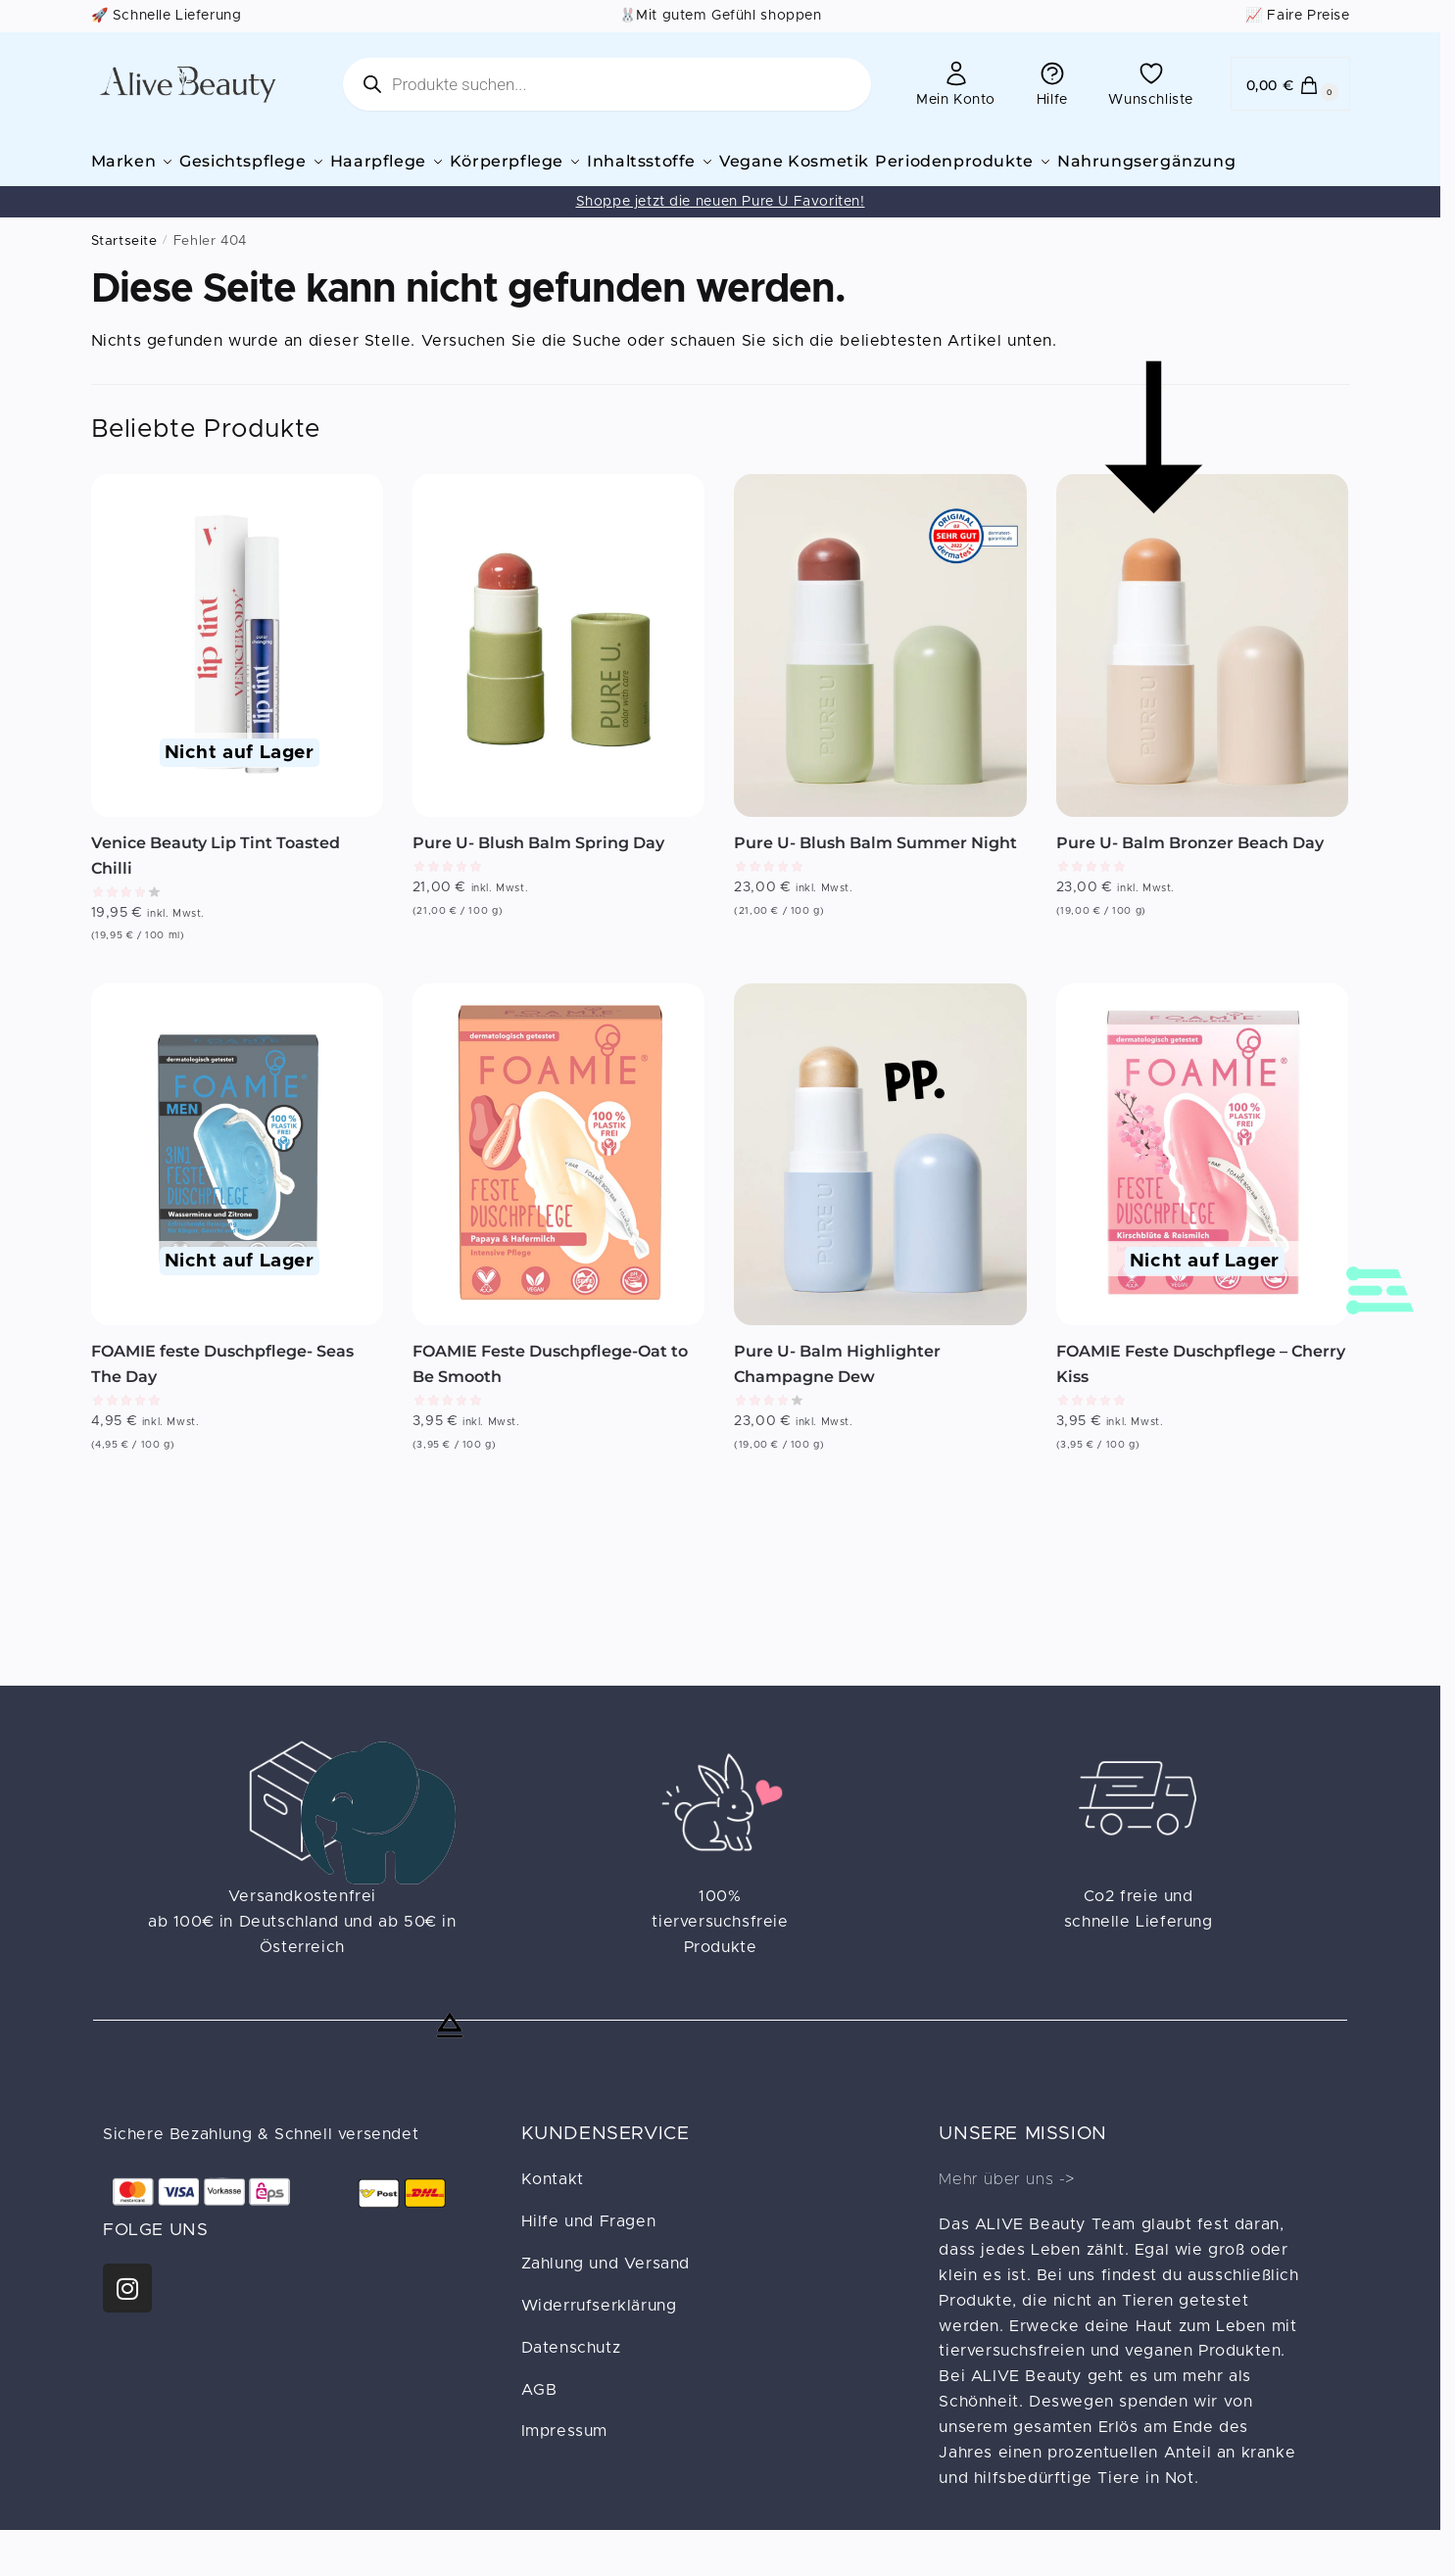  I want to click on open Edge Impulse platform, so click(1380, 1290).